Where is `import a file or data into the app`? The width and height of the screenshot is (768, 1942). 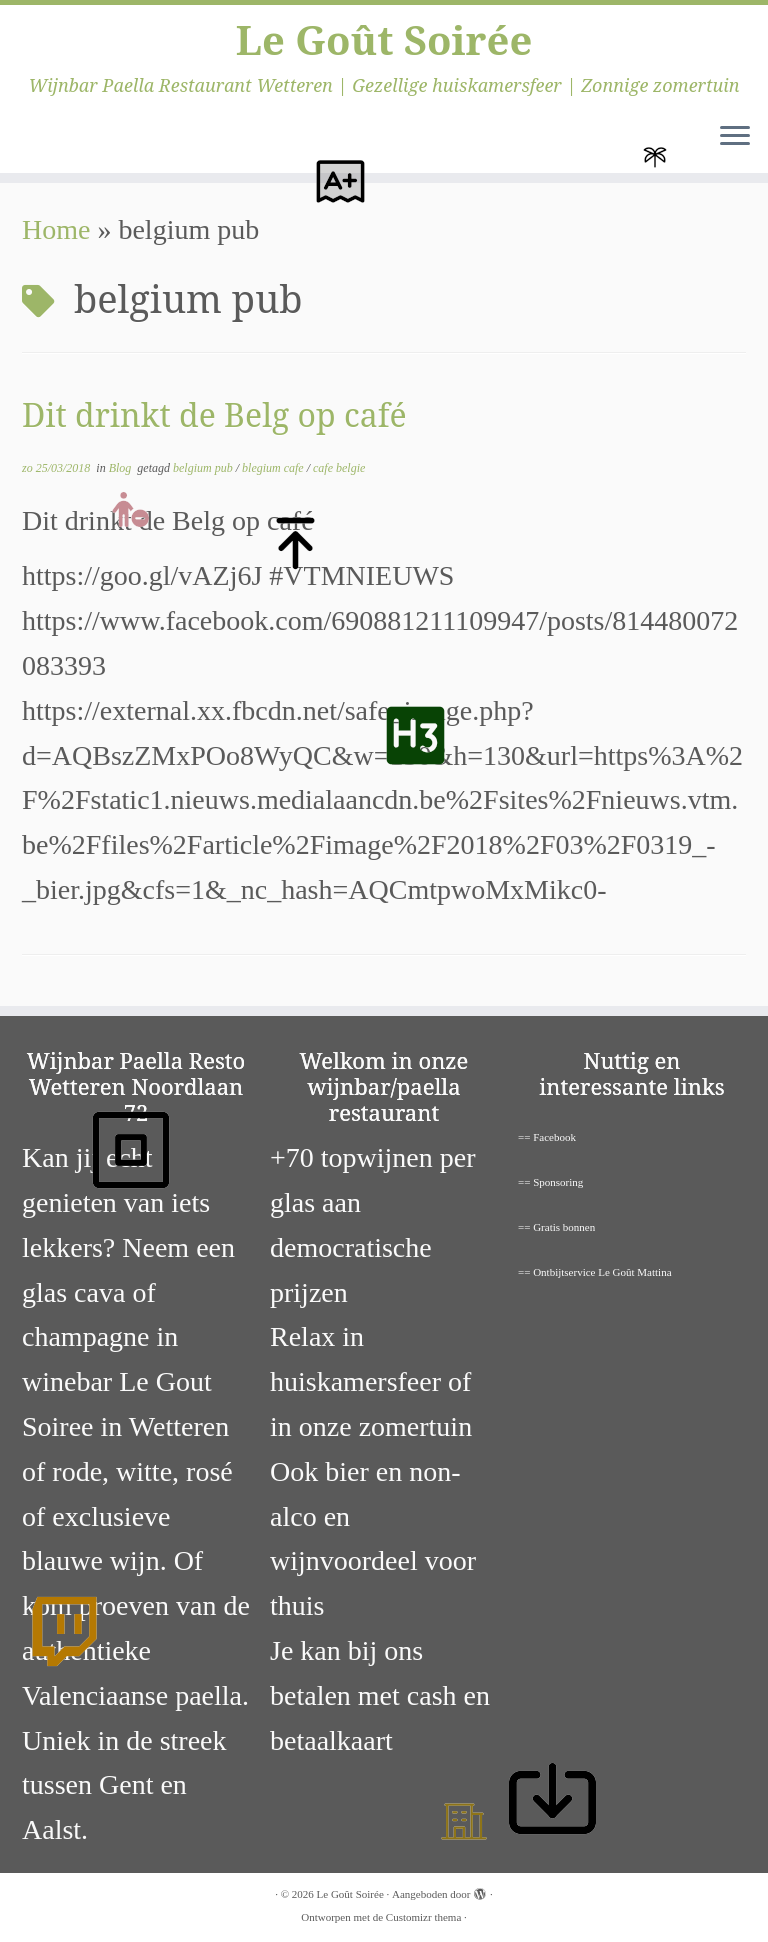 import a file or data into the app is located at coordinates (552, 1802).